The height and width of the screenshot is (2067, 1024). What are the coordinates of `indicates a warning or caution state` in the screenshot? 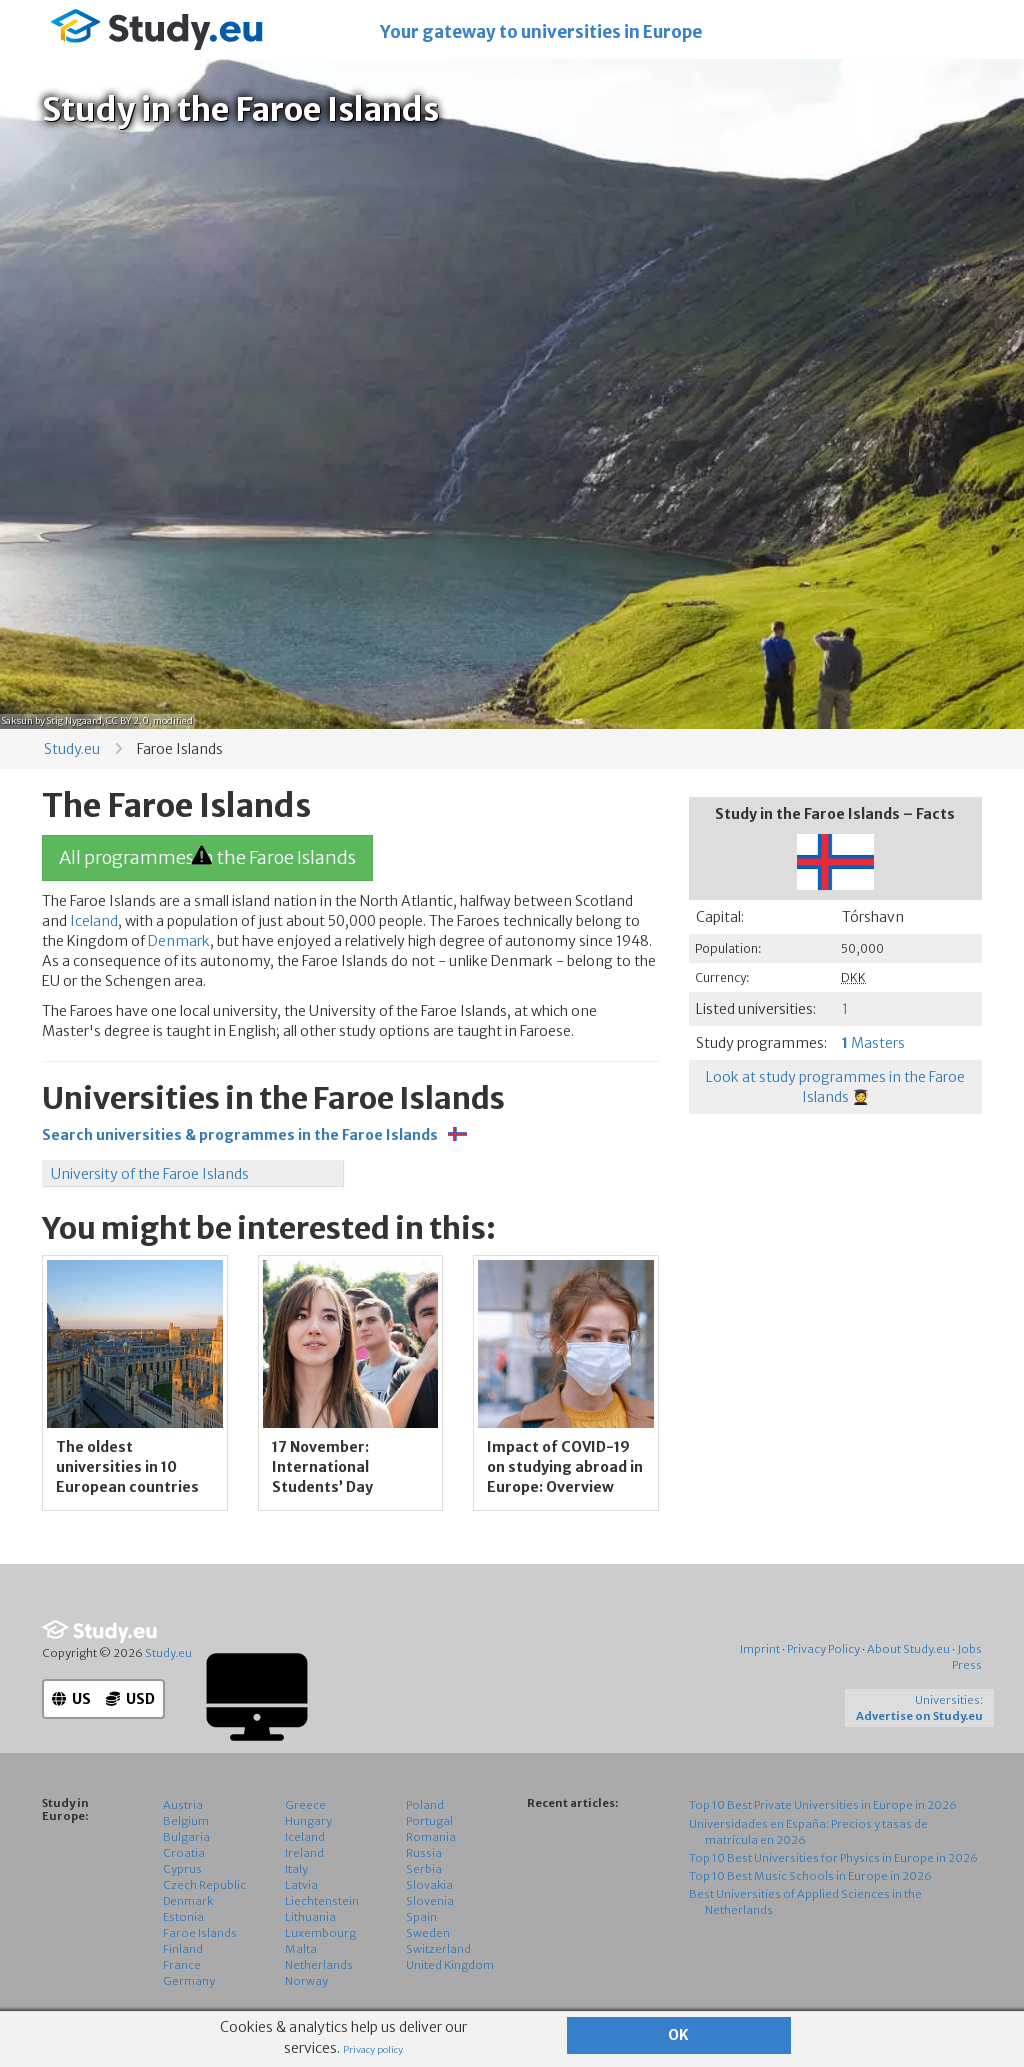 It's located at (202, 855).